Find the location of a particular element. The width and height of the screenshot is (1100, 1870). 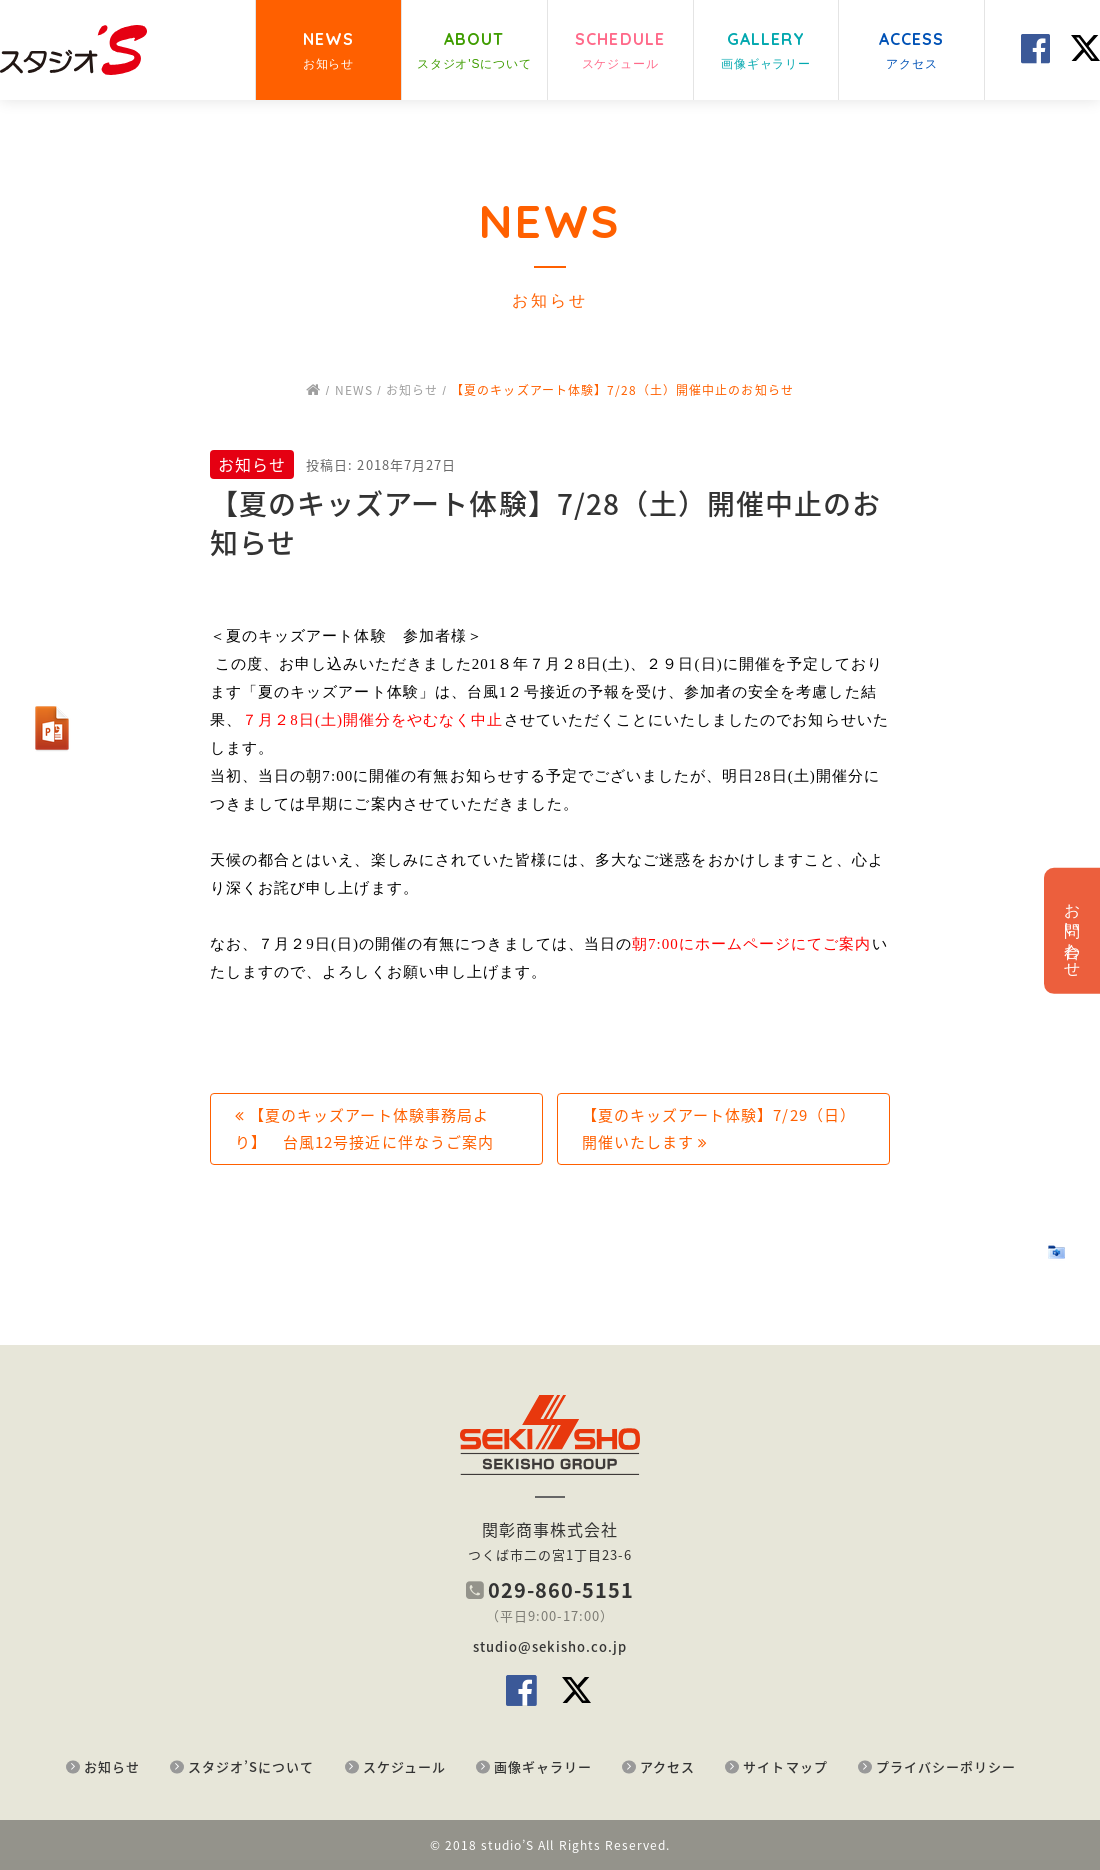

powerpoint template file with macros enabled is located at coordinates (52, 728).